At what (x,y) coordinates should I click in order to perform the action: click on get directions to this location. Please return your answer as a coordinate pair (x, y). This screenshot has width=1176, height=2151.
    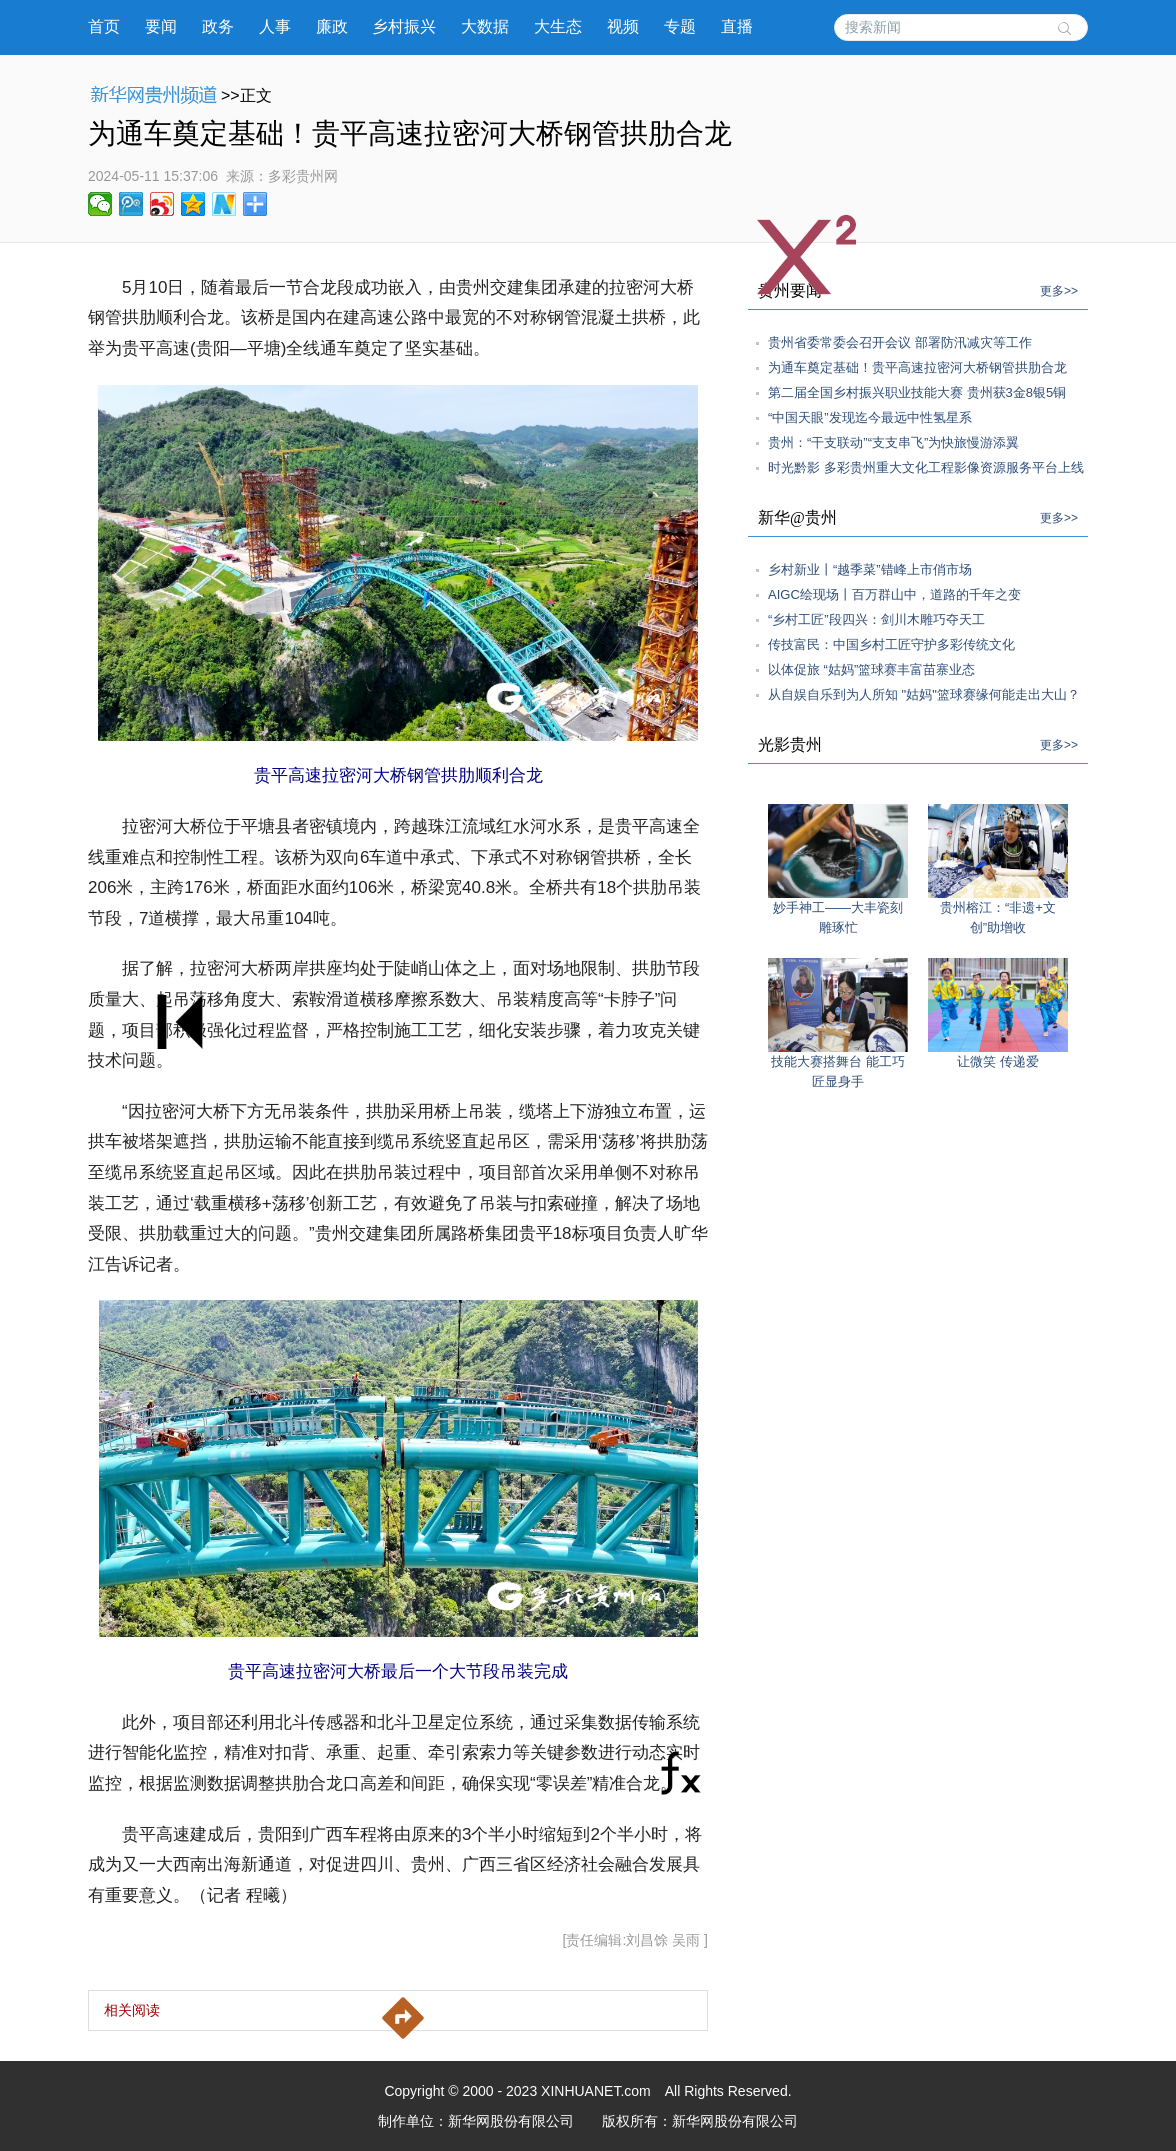
    Looking at the image, I should click on (403, 2018).